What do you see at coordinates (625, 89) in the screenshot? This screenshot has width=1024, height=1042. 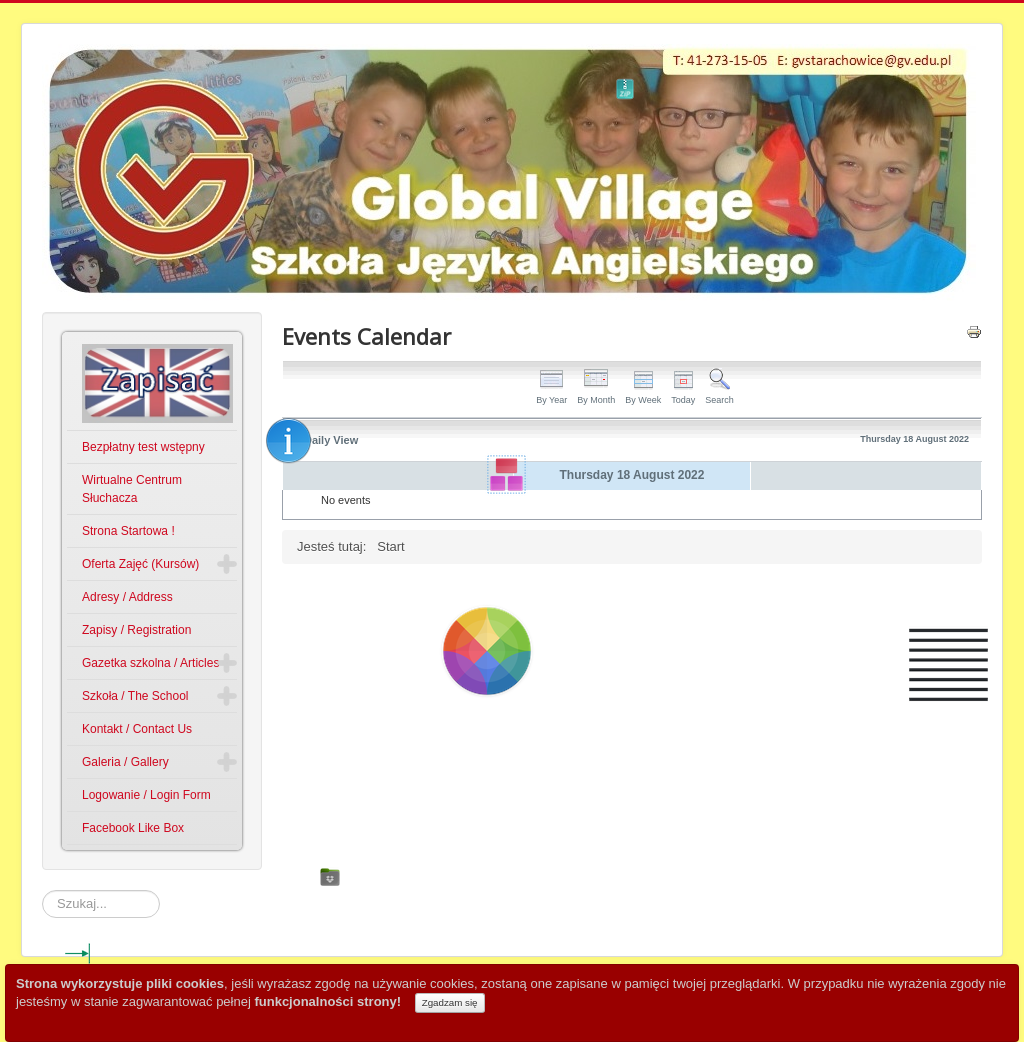 I see `open a compressed zip archive` at bounding box center [625, 89].